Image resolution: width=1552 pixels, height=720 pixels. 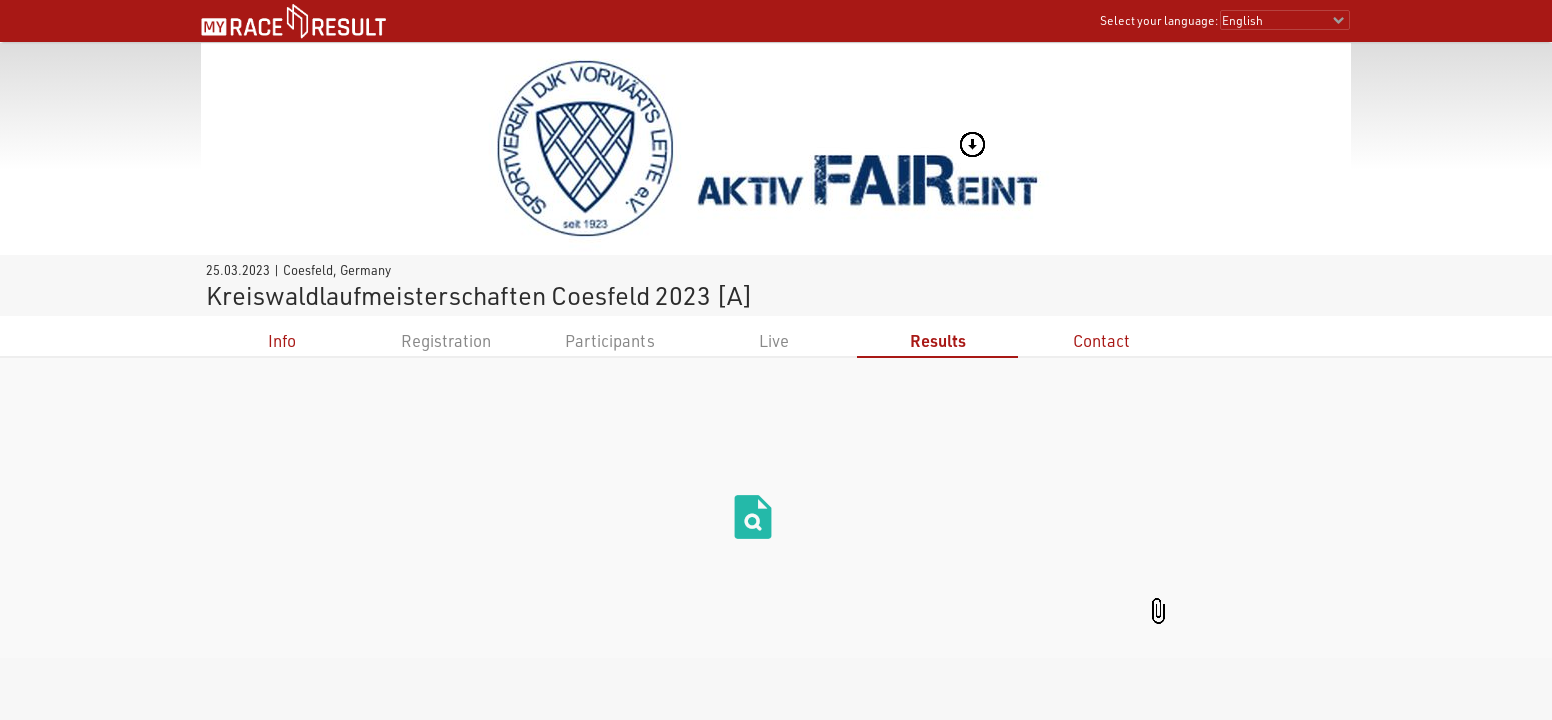 What do you see at coordinates (972, 144) in the screenshot?
I see `download file or content` at bounding box center [972, 144].